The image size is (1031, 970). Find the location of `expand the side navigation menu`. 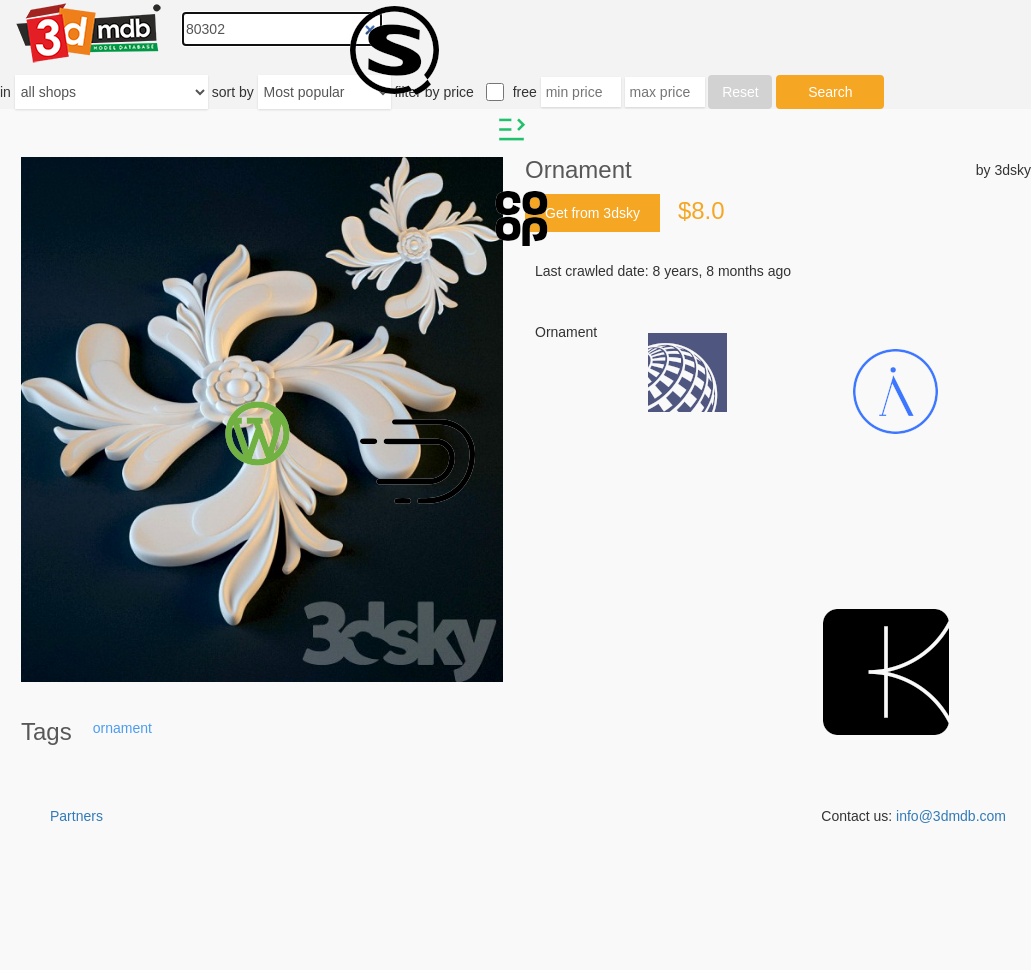

expand the side navigation menu is located at coordinates (511, 129).